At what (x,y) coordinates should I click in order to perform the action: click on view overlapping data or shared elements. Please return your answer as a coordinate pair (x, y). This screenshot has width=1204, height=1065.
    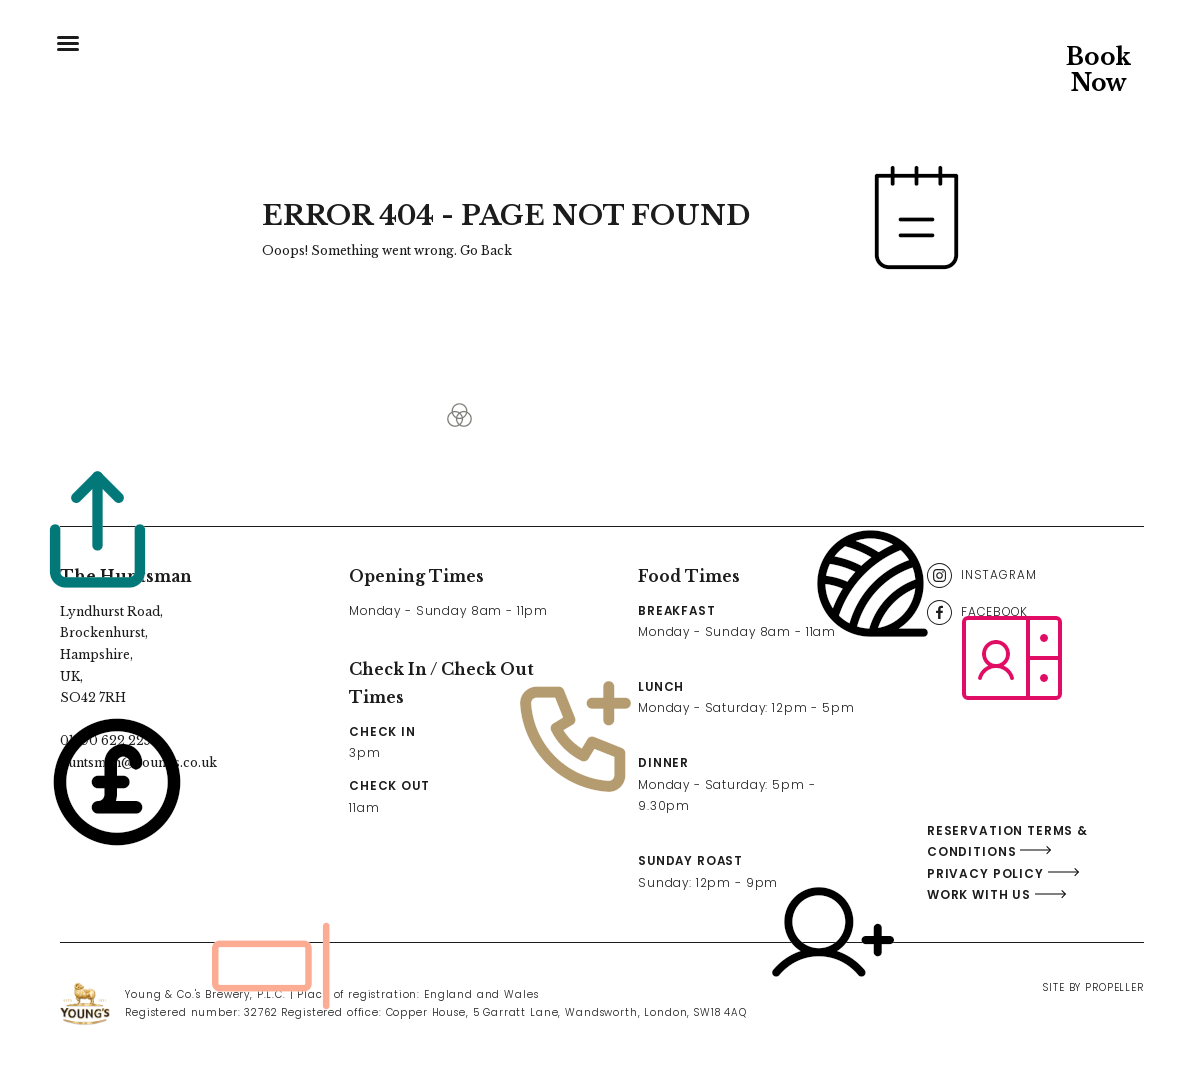
    Looking at the image, I should click on (459, 415).